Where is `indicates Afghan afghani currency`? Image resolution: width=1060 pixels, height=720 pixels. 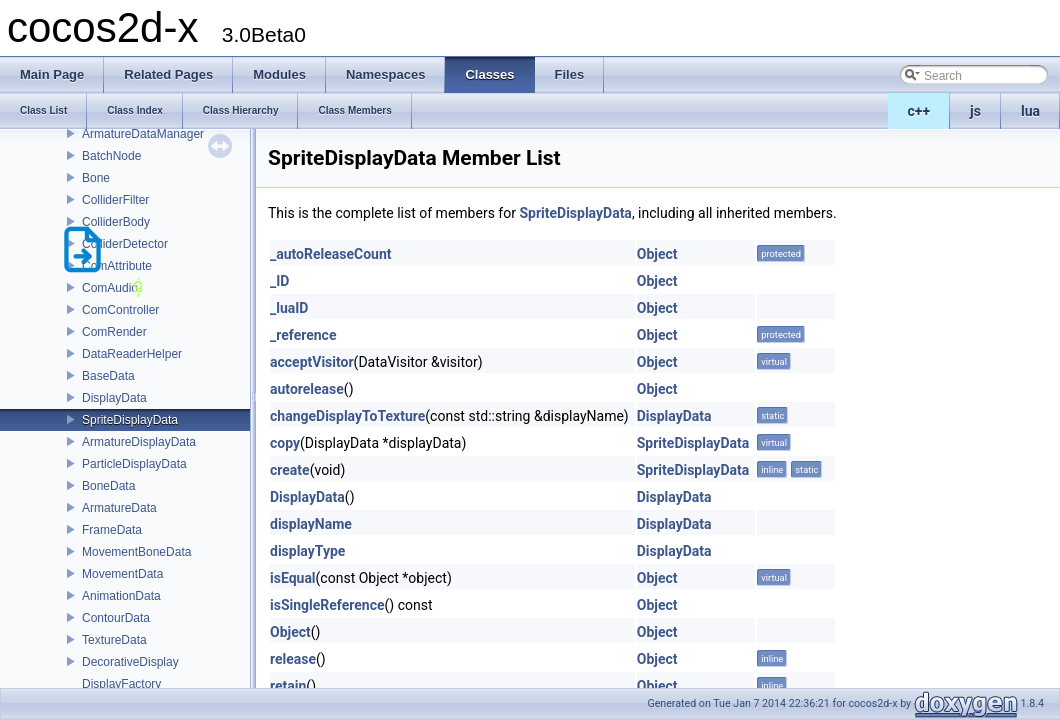
indicates Afghan afghani currency is located at coordinates (138, 287).